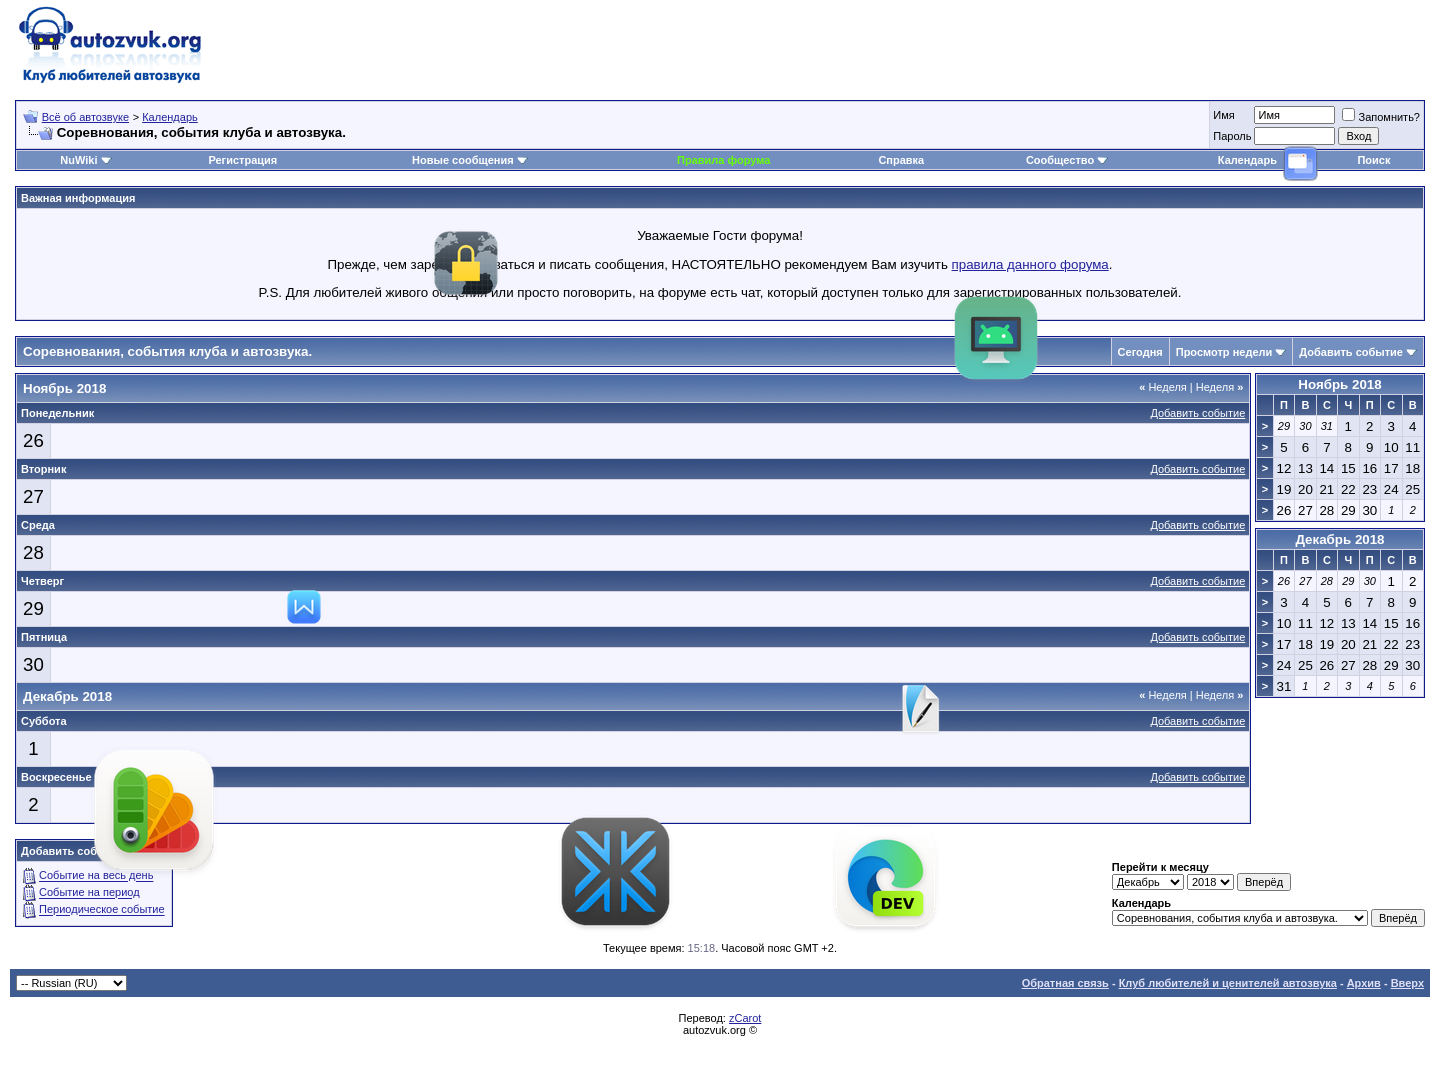 Image resolution: width=1440 pixels, height=1075 pixels. What do you see at coordinates (615, 871) in the screenshot?
I see `open exodus cryptocurrency wallet` at bounding box center [615, 871].